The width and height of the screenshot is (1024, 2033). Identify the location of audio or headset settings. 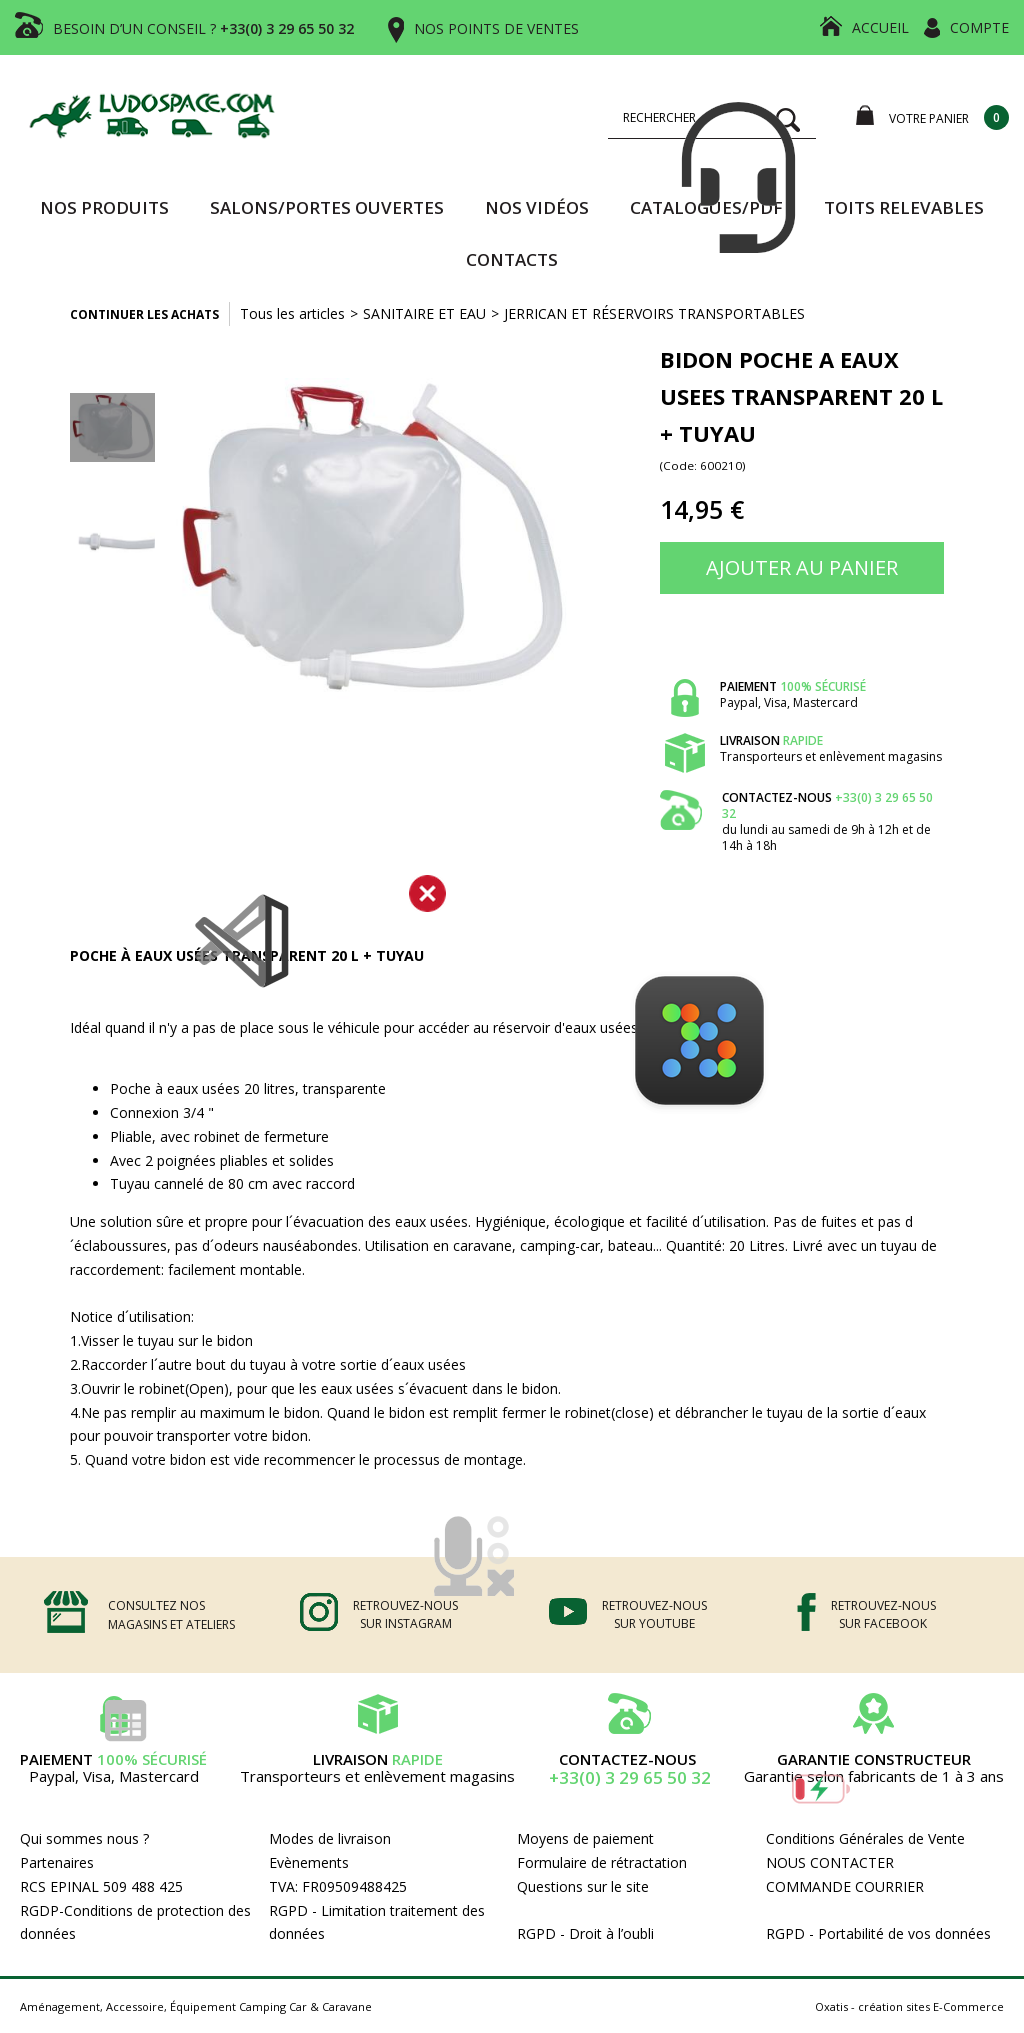
(738, 177).